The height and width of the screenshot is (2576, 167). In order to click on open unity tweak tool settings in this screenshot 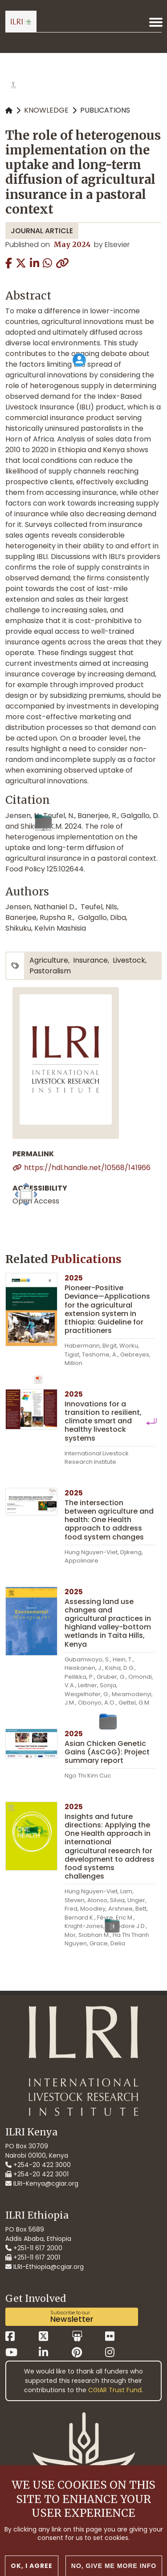, I will do `click(38, 1380)`.